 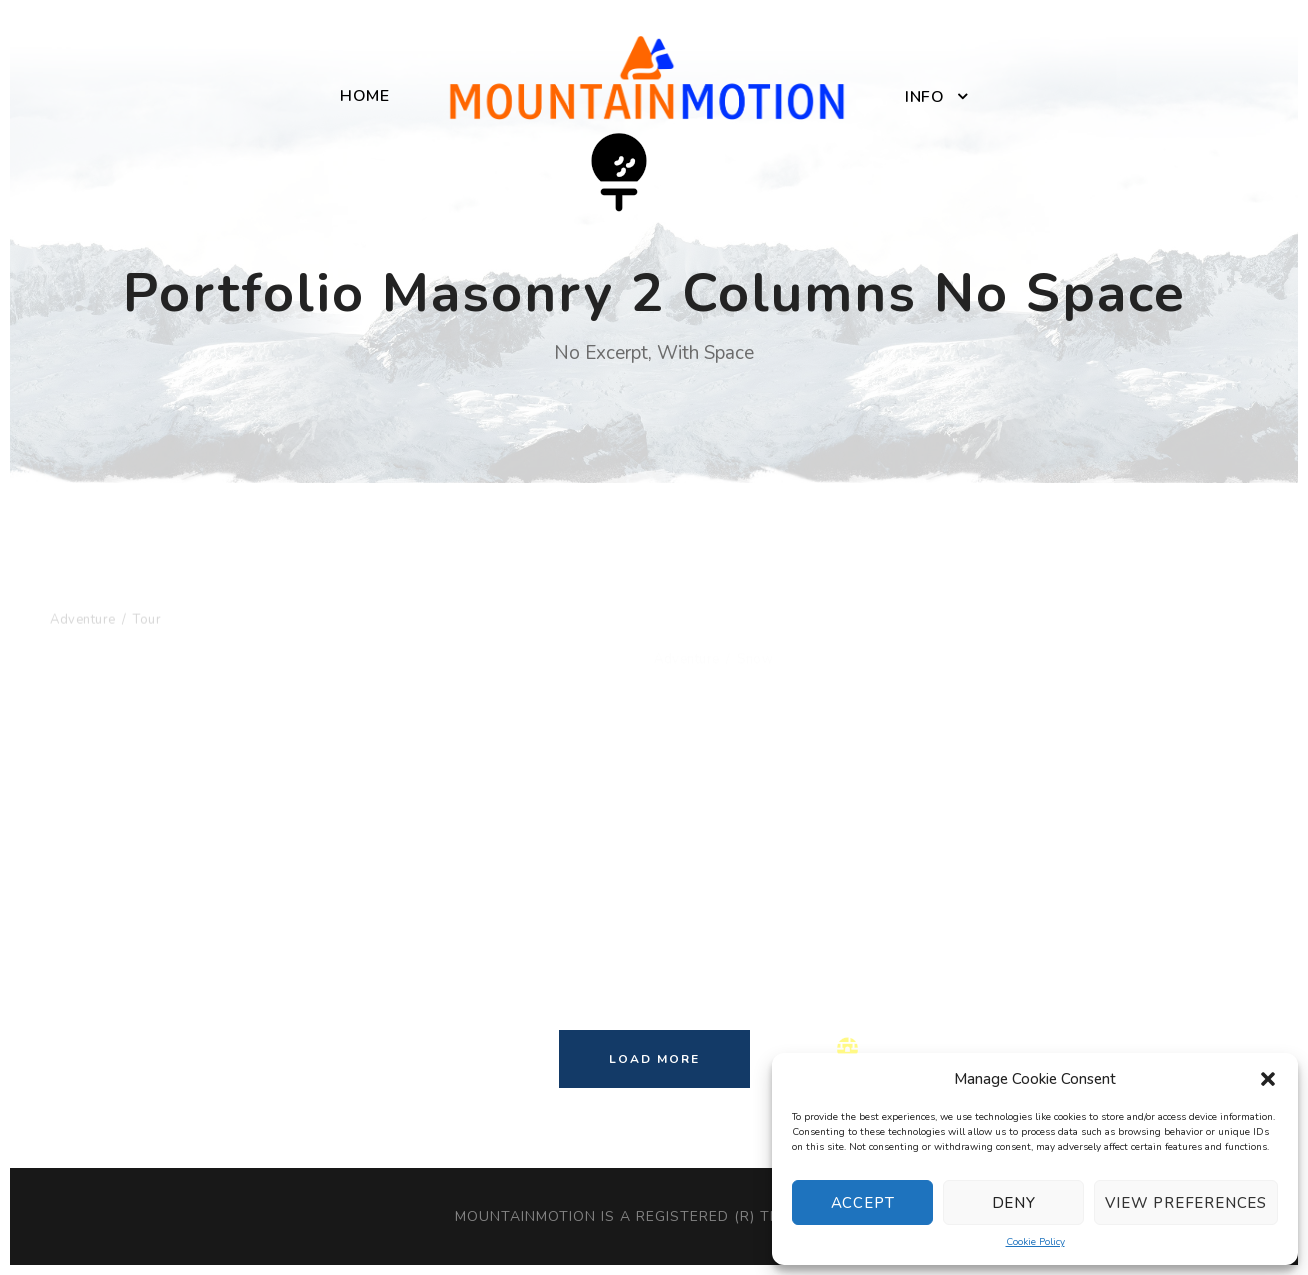 I want to click on indicates cold weather or winter conditions, so click(x=847, y=1045).